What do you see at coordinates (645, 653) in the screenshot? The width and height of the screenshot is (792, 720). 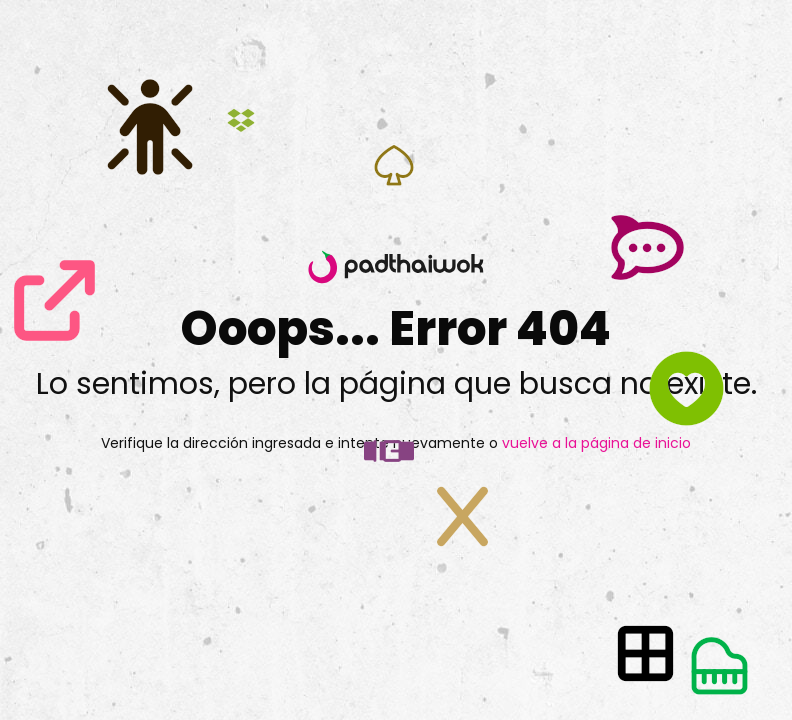 I see `apply borders to all cells in a table` at bounding box center [645, 653].